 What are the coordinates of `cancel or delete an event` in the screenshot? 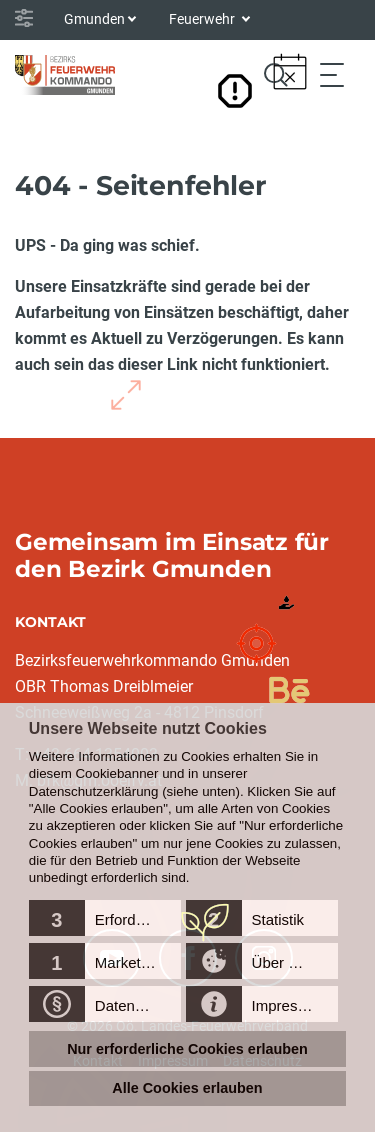 It's located at (290, 73).